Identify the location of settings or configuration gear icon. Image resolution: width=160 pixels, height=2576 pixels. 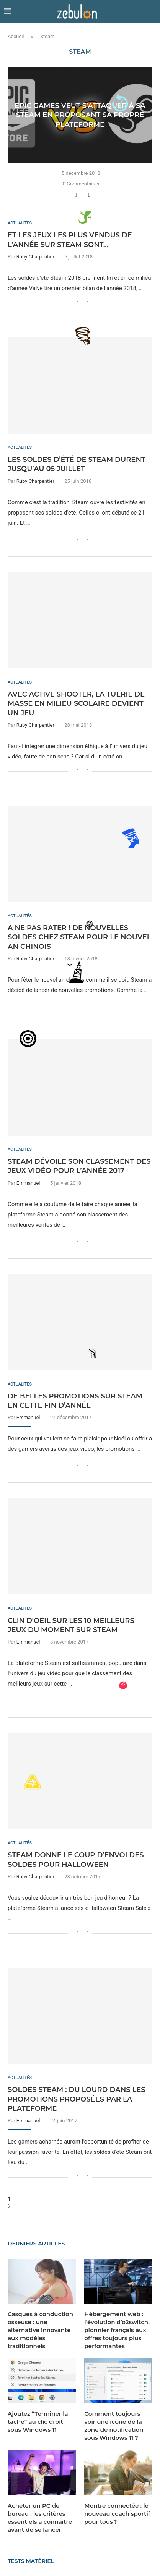
(28, 1039).